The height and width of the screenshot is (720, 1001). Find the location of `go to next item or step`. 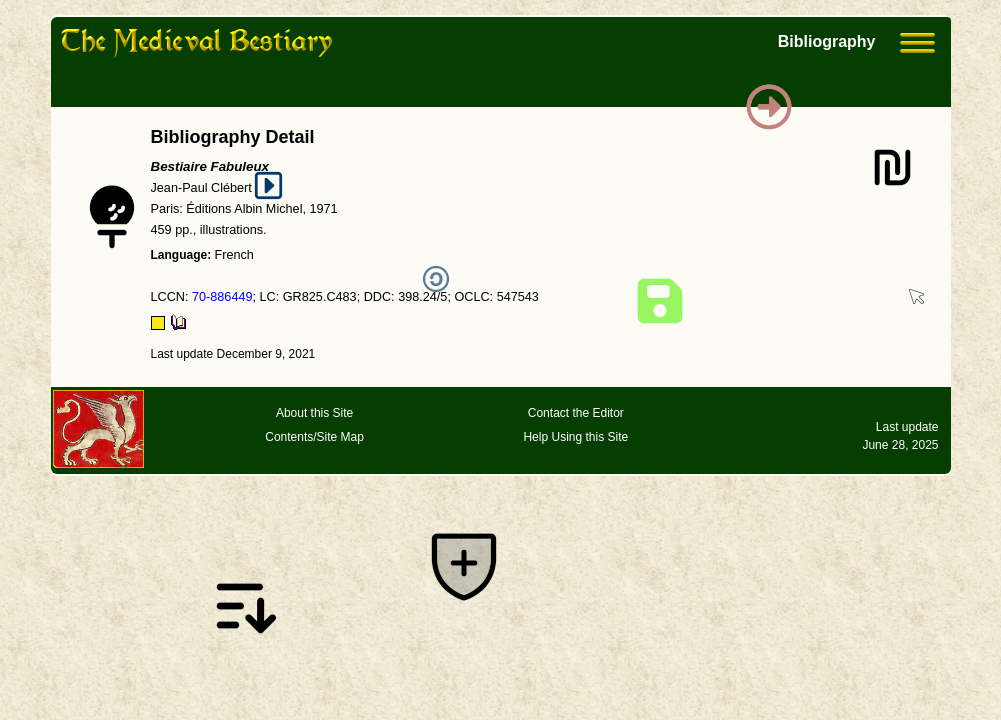

go to next item or step is located at coordinates (769, 107).